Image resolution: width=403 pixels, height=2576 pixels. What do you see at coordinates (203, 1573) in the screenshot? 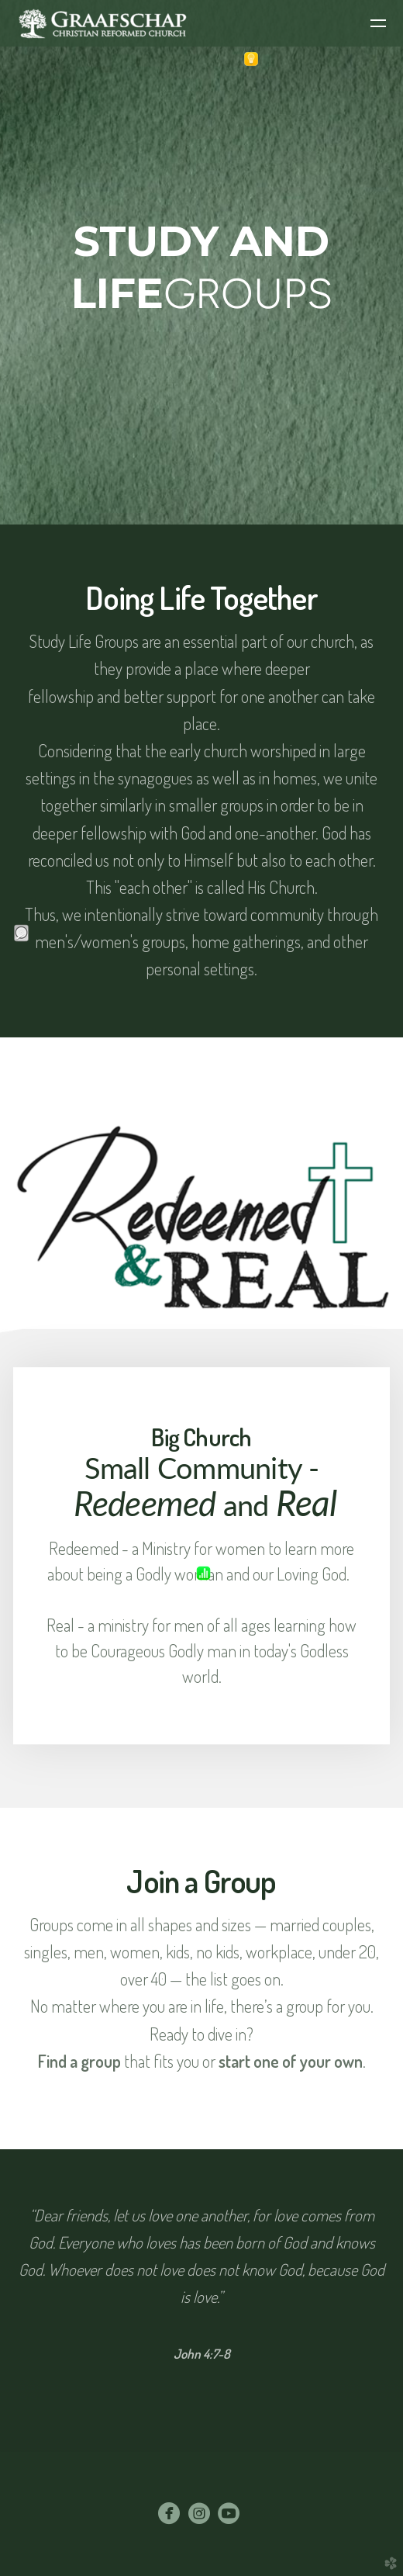
I see `open apple numbers spreadsheet app` at bounding box center [203, 1573].